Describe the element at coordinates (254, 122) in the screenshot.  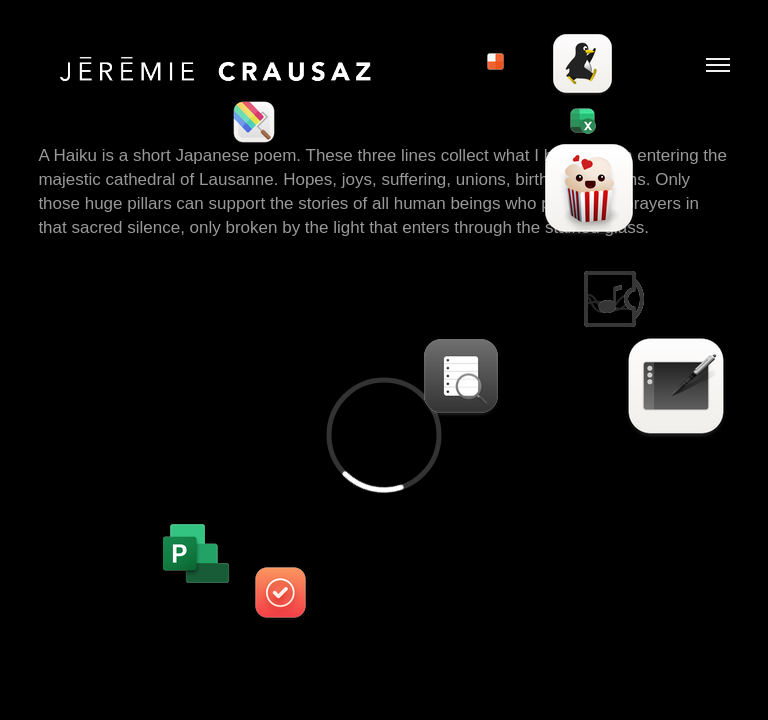
I see `open Gradience app to customize GTK theme colors` at that location.